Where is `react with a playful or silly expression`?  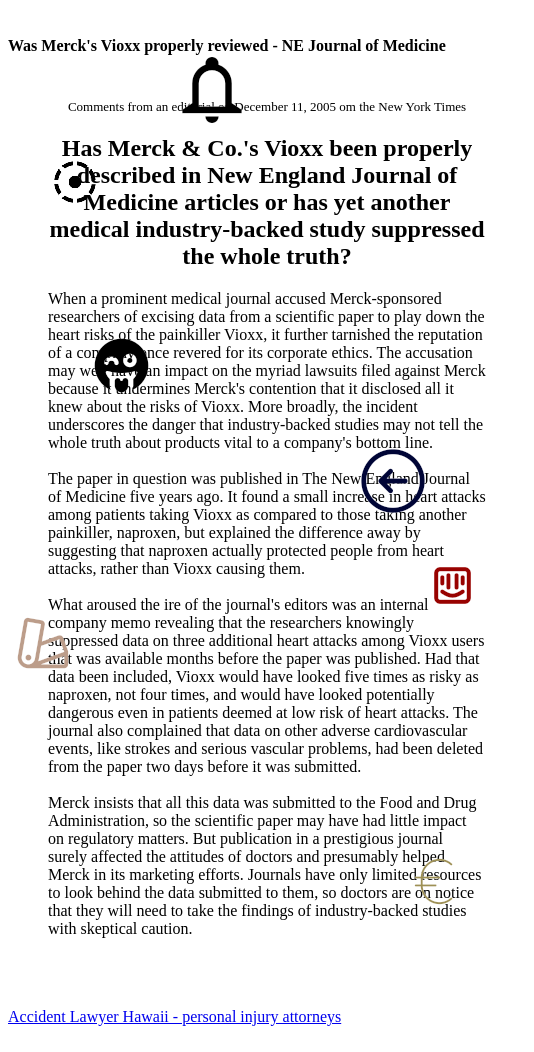 react with a playful or silly expression is located at coordinates (121, 365).